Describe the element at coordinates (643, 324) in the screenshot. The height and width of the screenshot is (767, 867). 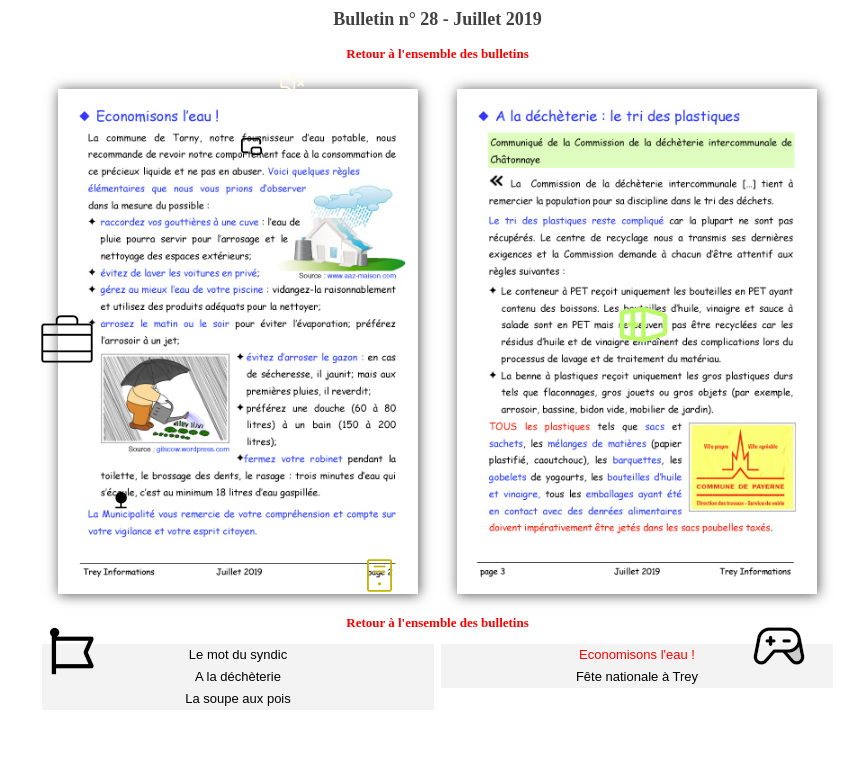
I see `view shipping or freight details` at that location.